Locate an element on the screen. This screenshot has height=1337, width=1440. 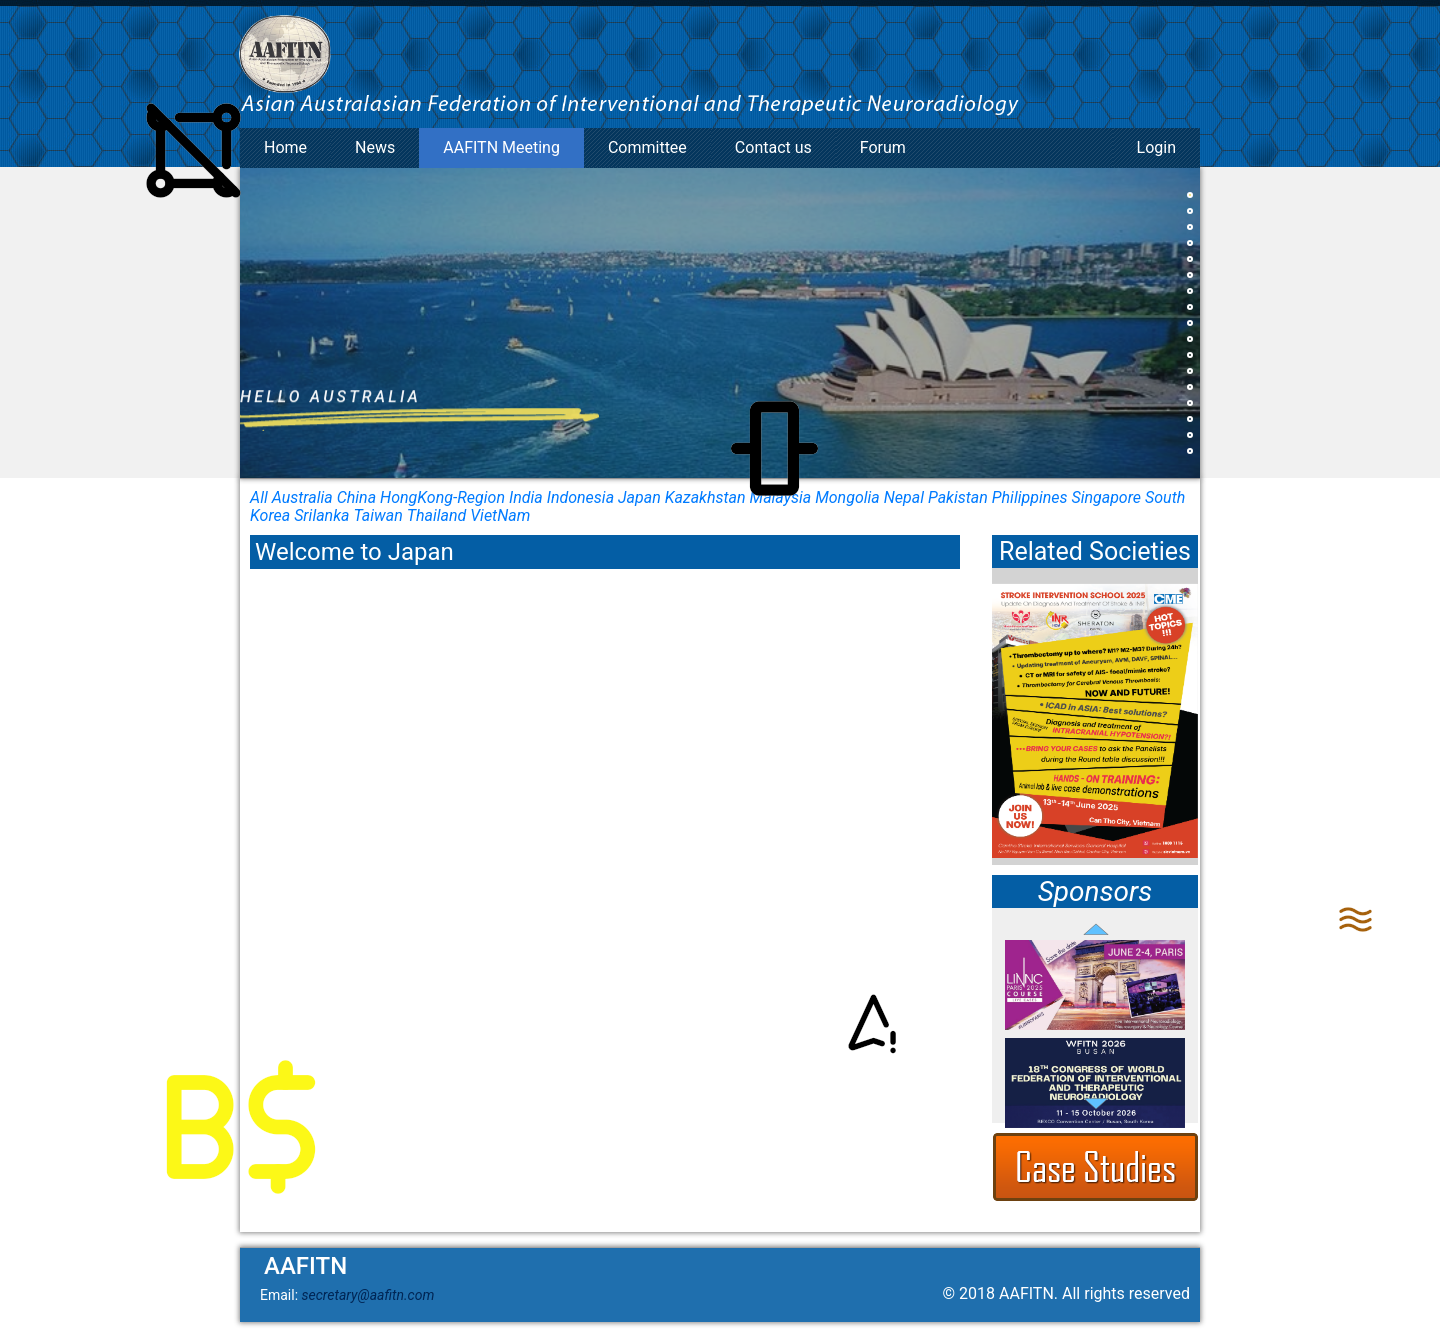
display price in Brunei dollars is located at coordinates (241, 1127).